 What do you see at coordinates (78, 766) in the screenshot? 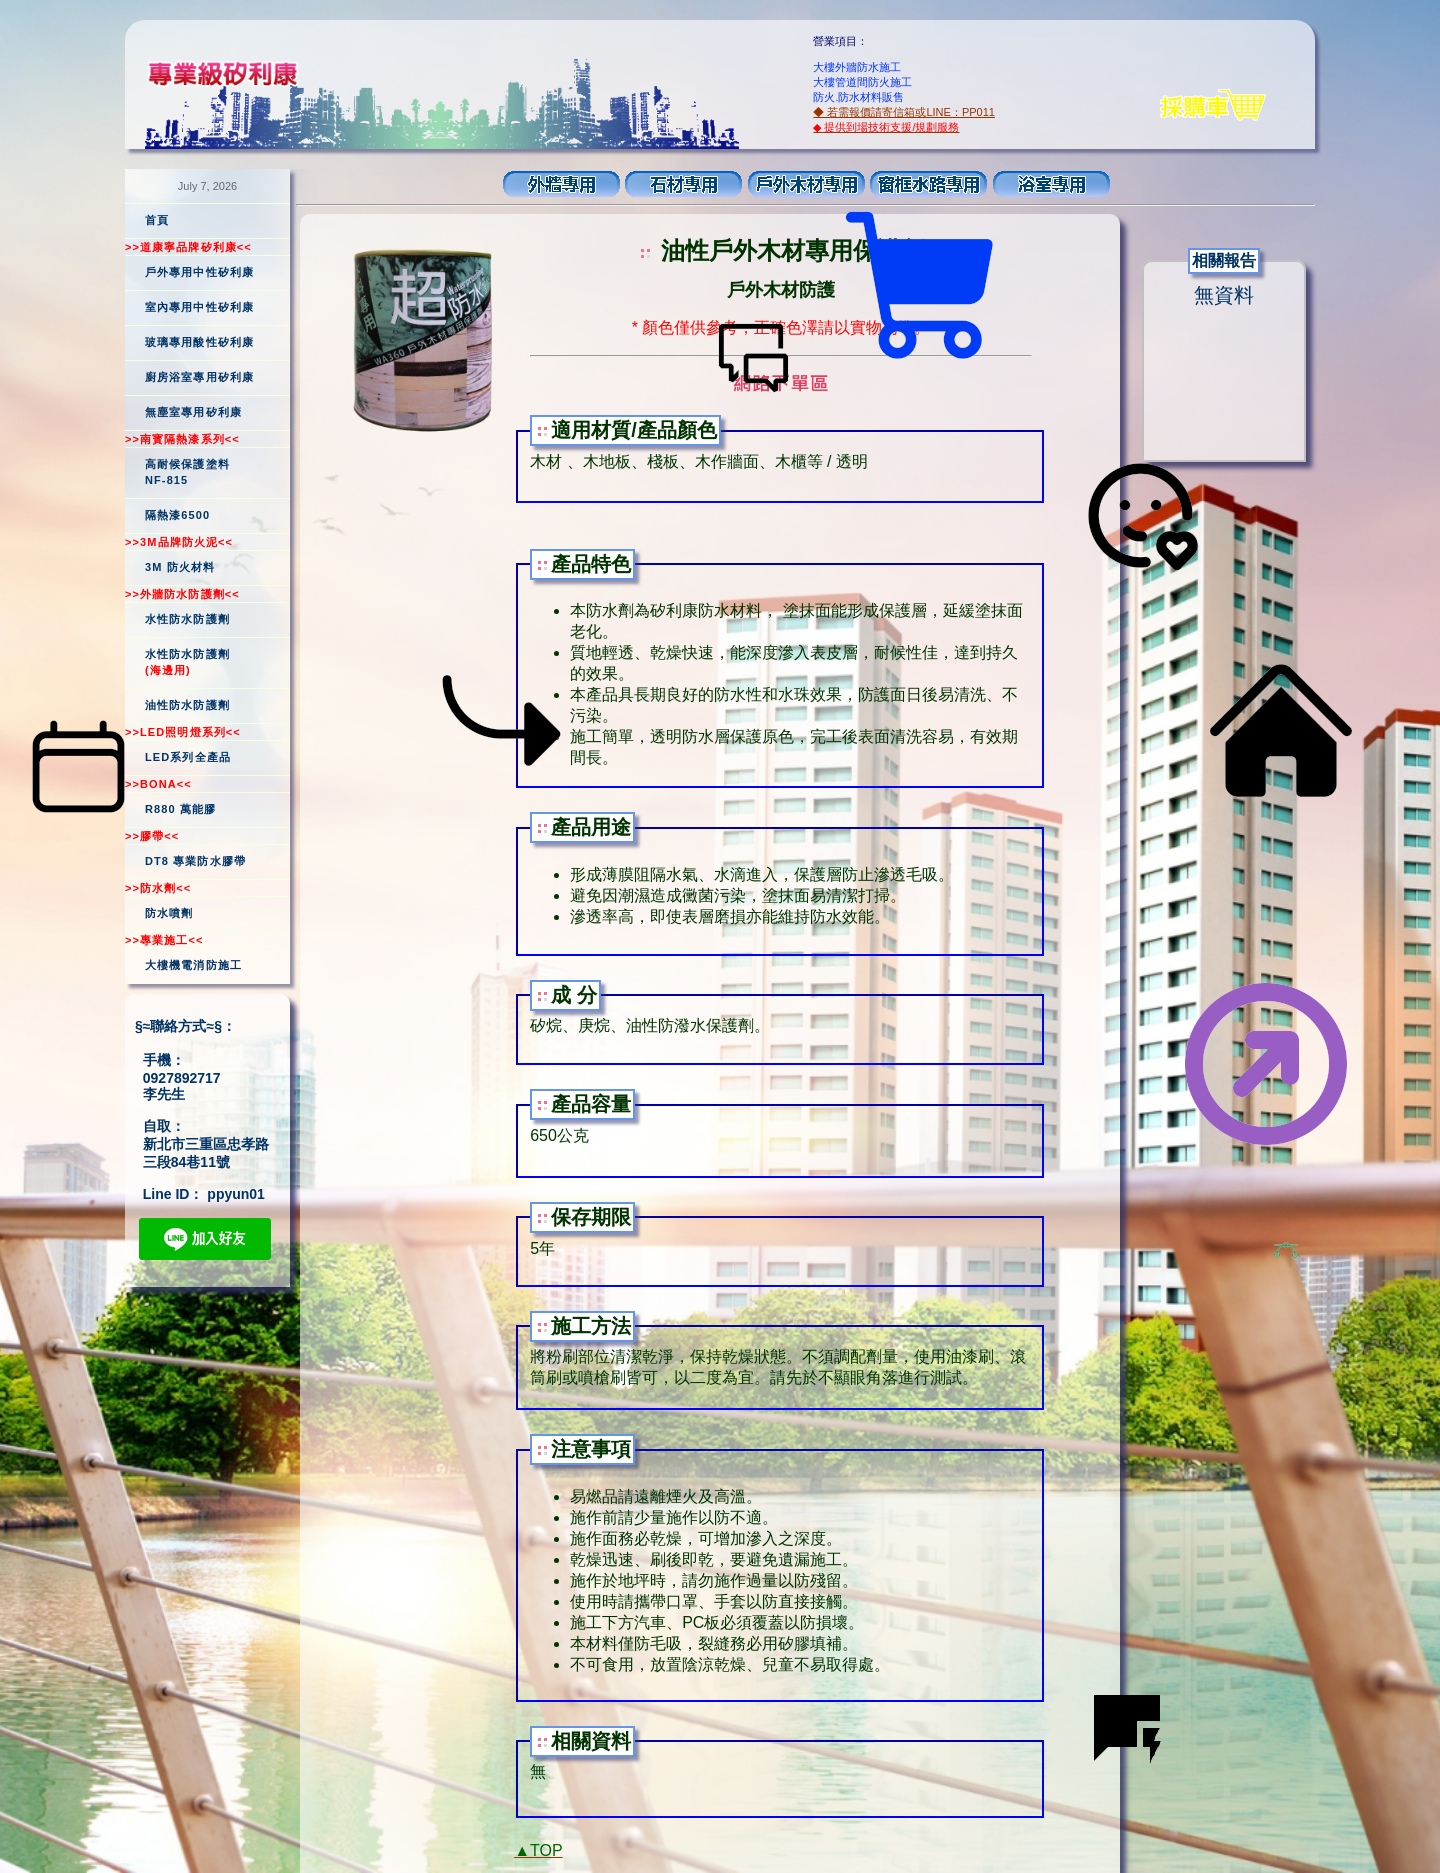
I see `view calendar or schedule` at bounding box center [78, 766].